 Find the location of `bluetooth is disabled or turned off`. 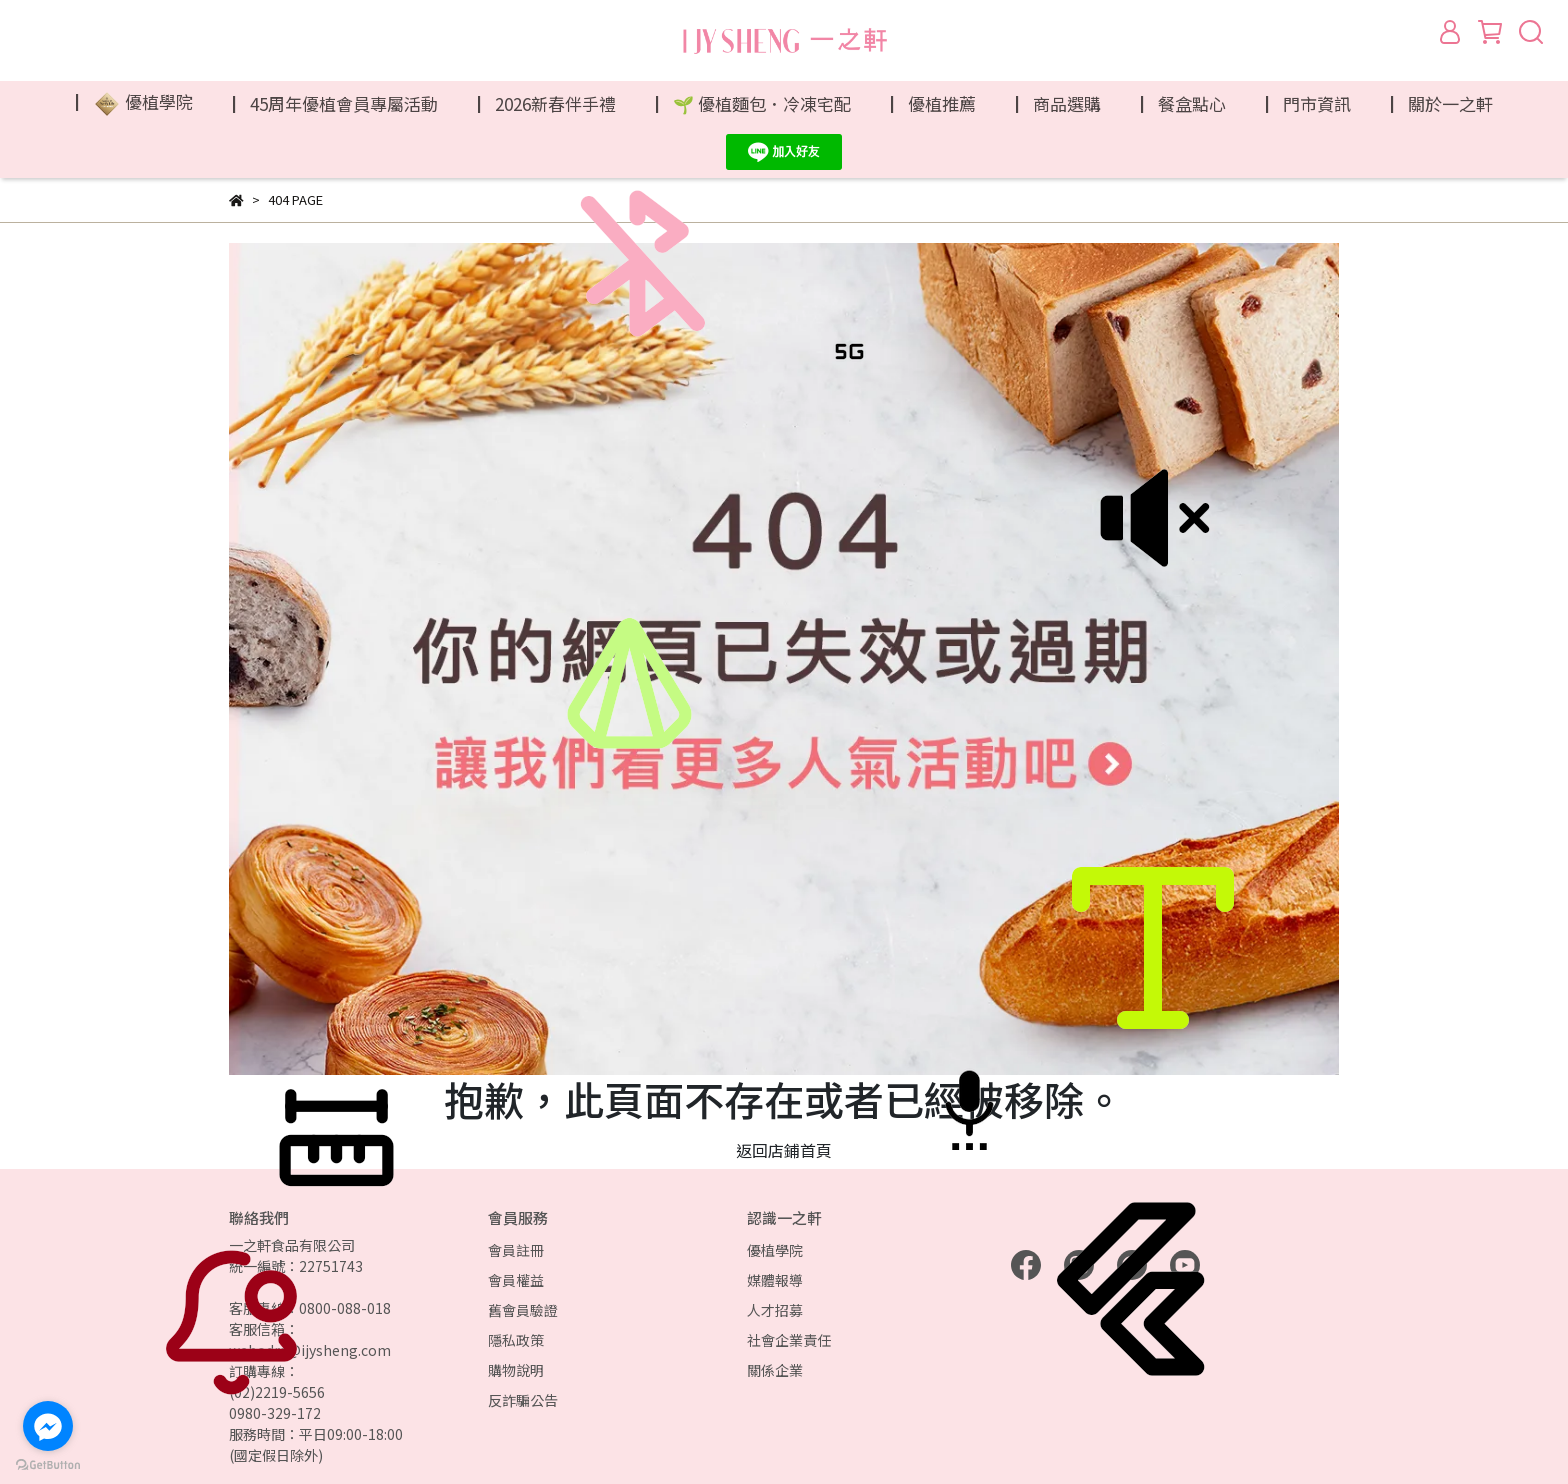

bluetooth is disabled or turned off is located at coordinates (637, 263).